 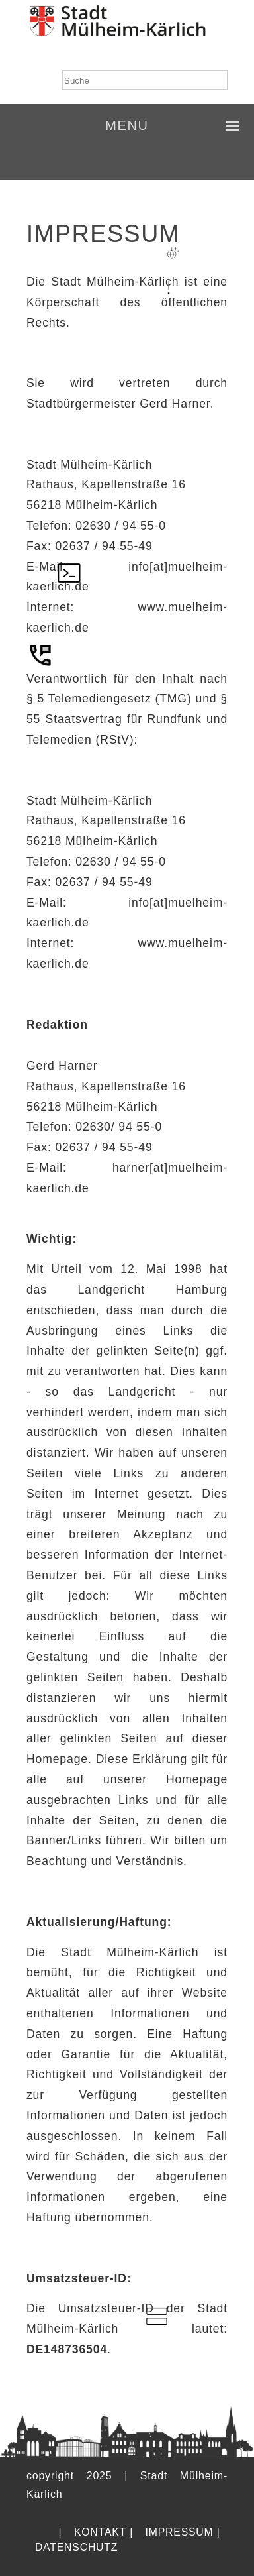 What do you see at coordinates (169, 288) in the screenshot?
I see `indicates a warning or alert requiring attention` at bounding box center [169, 288].